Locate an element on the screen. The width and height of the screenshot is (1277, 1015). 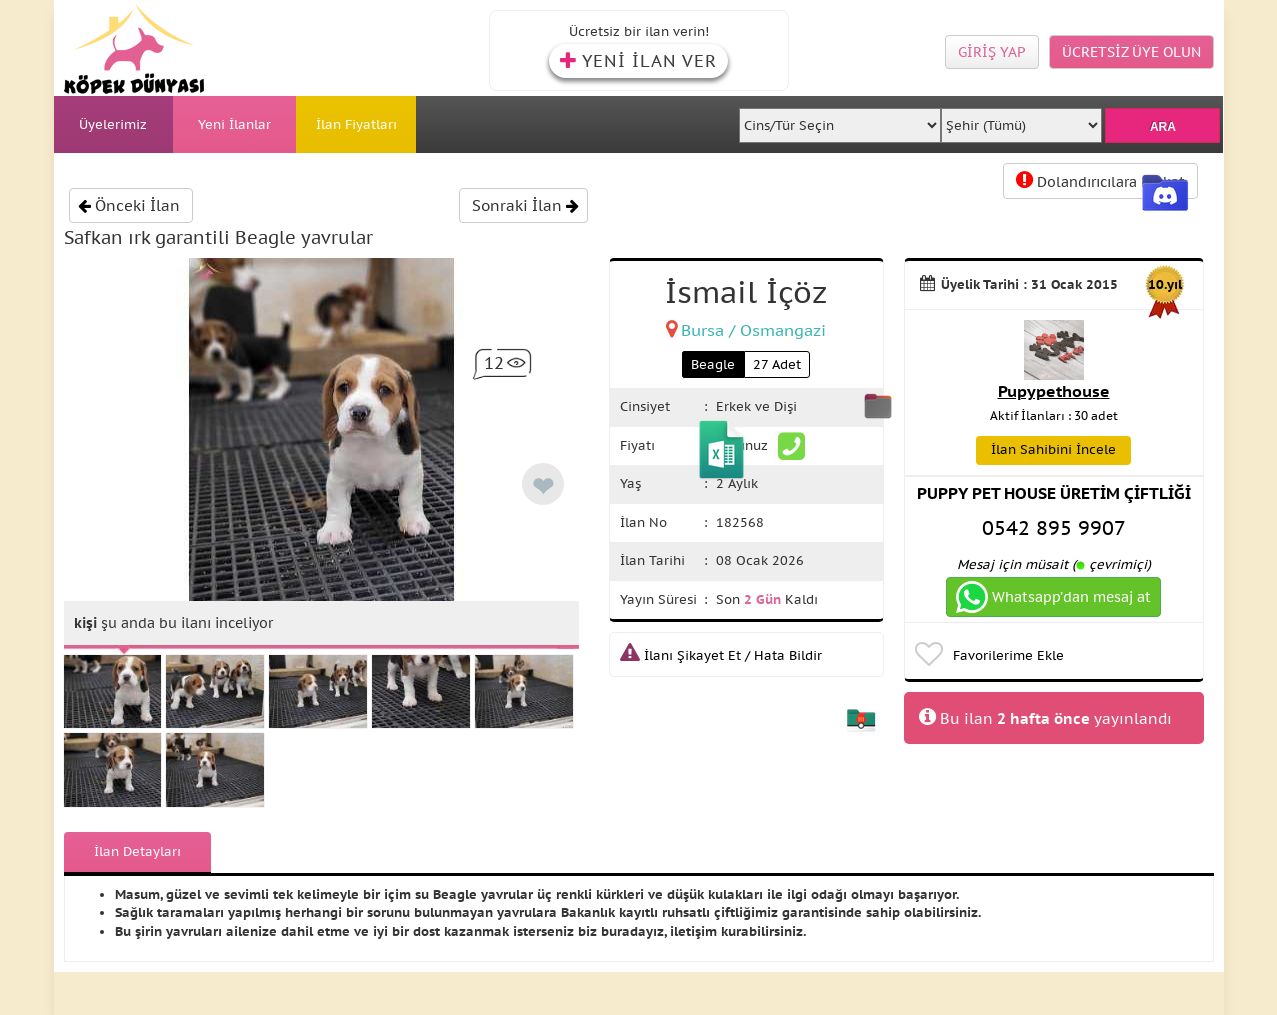
open file folder is located at coordinates (878, 406).